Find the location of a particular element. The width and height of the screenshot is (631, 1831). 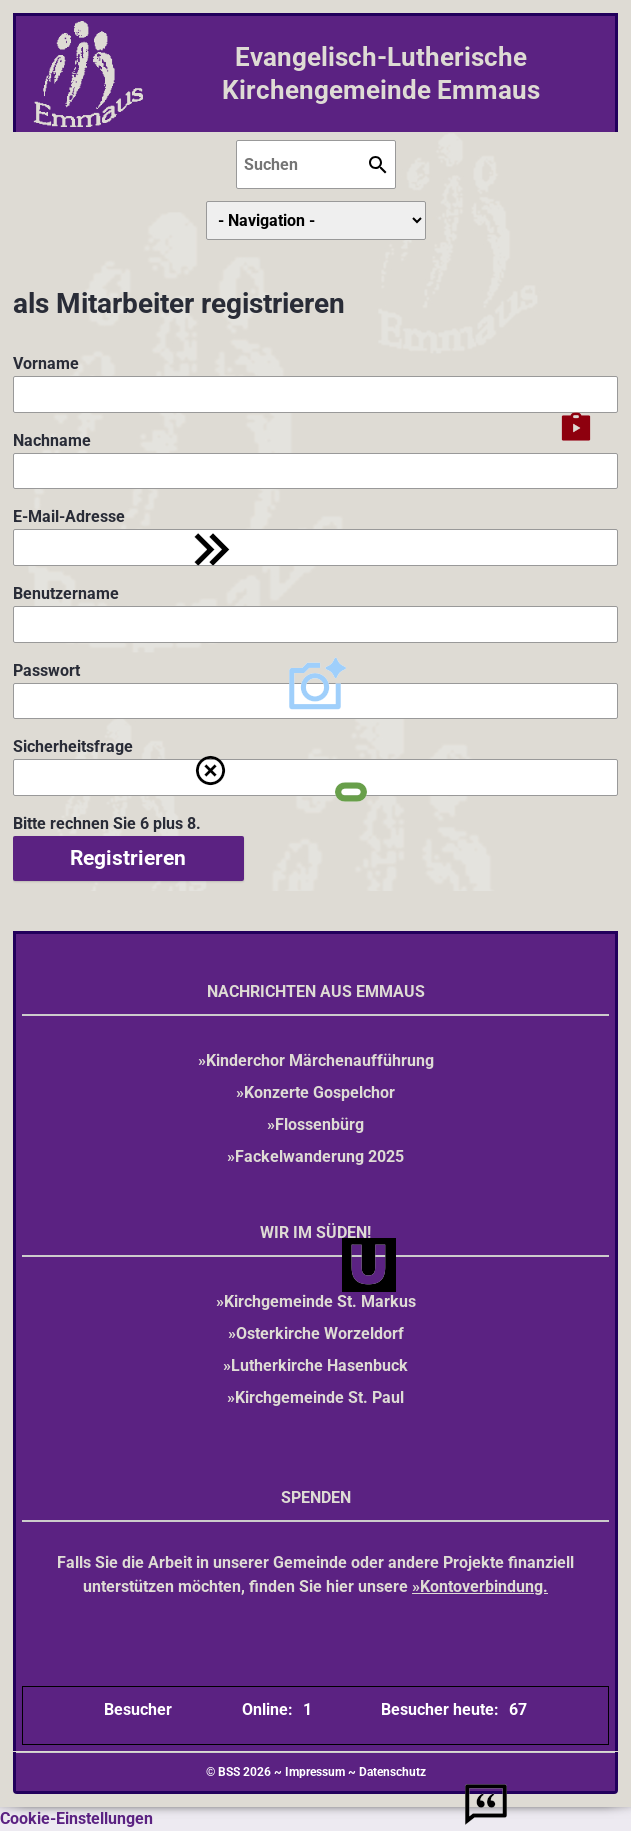

view quoted messages or replies is located at coordinates (486, 1803).